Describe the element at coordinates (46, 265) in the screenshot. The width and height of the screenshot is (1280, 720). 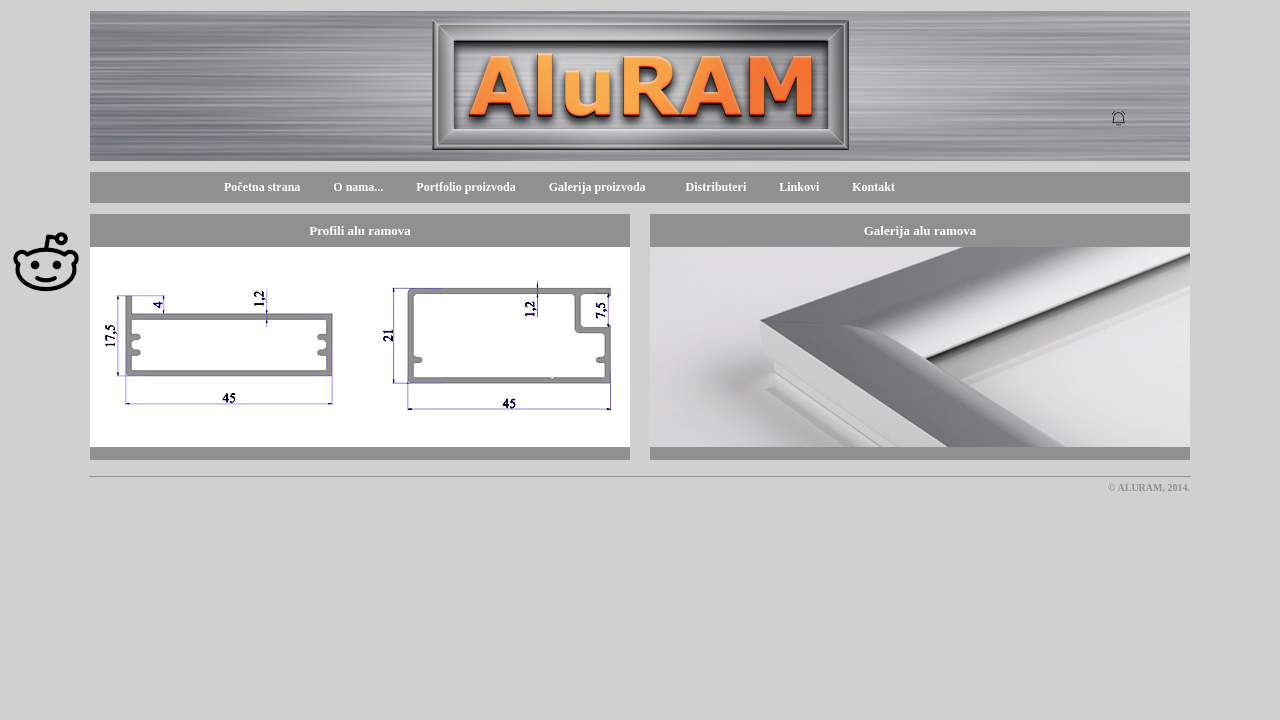
I see `open the Reddit app` at that location.